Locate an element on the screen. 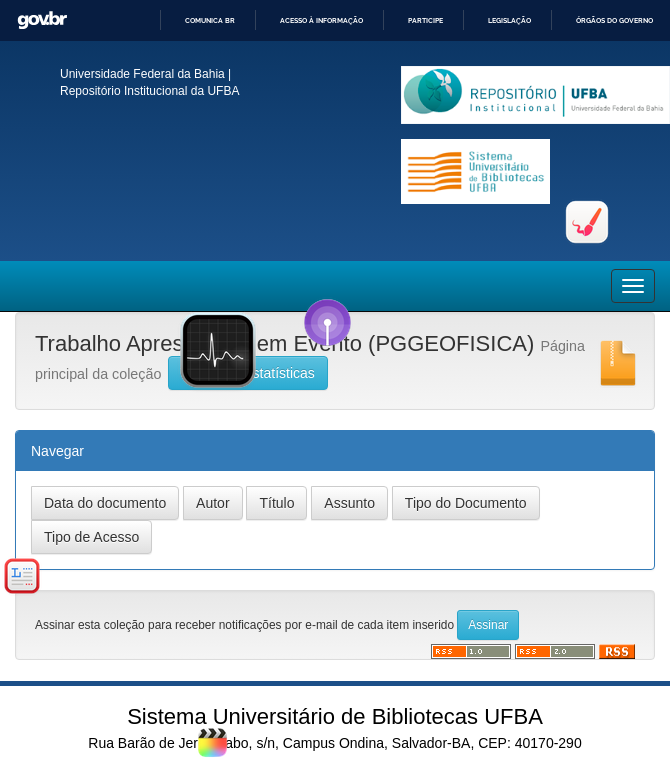 The width and height of the screenshot is (670, 768). open power statistics and battery monitoring app is located at coordinates (218, 350).